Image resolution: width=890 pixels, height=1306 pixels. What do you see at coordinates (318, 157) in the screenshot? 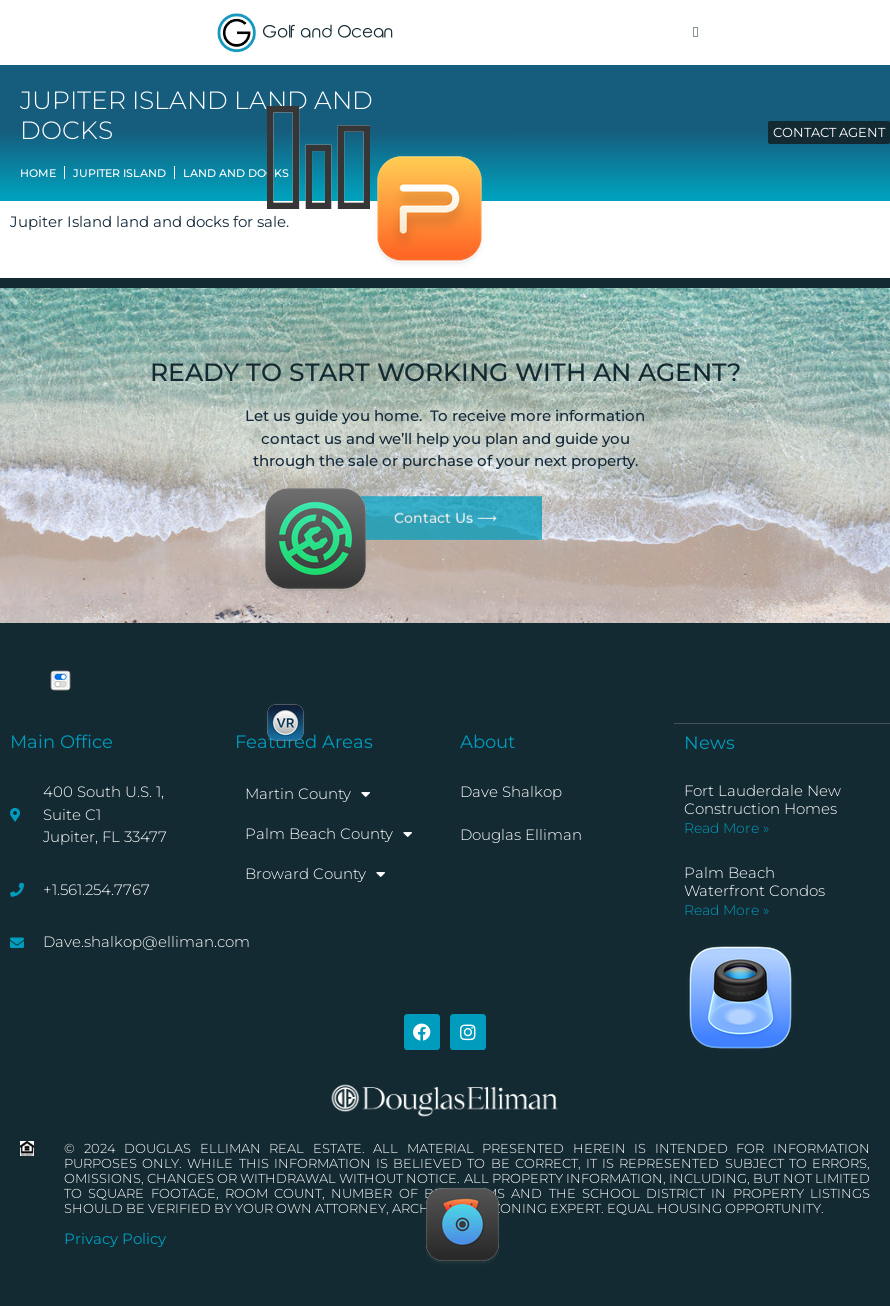
I see `view statistics or analytics` at bounding box center [318, 157].